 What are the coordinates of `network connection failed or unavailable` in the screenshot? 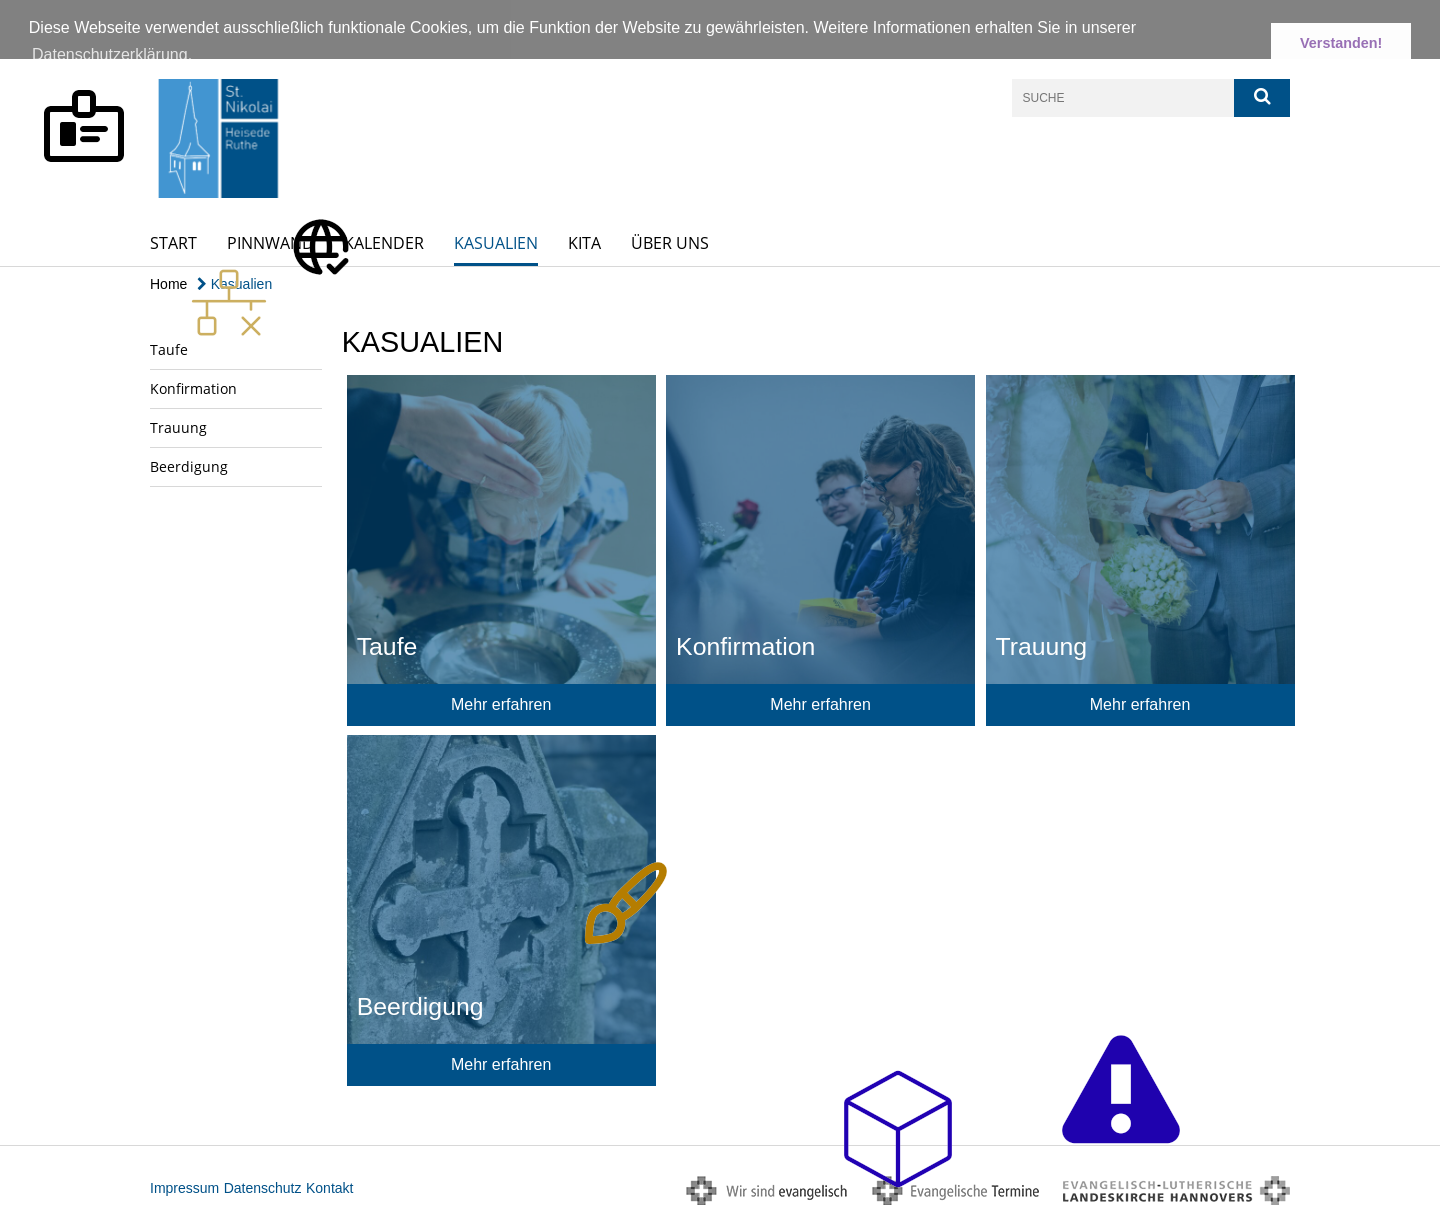 It's located at (229, 304).